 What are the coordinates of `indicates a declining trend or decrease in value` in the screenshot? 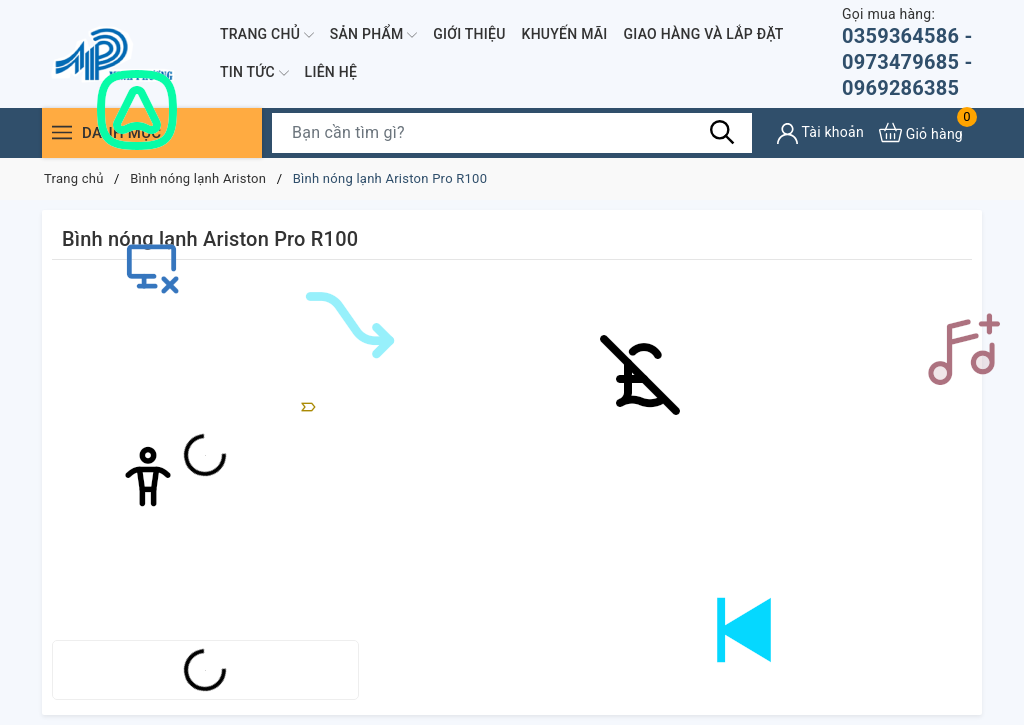 It's located at (350, 323).